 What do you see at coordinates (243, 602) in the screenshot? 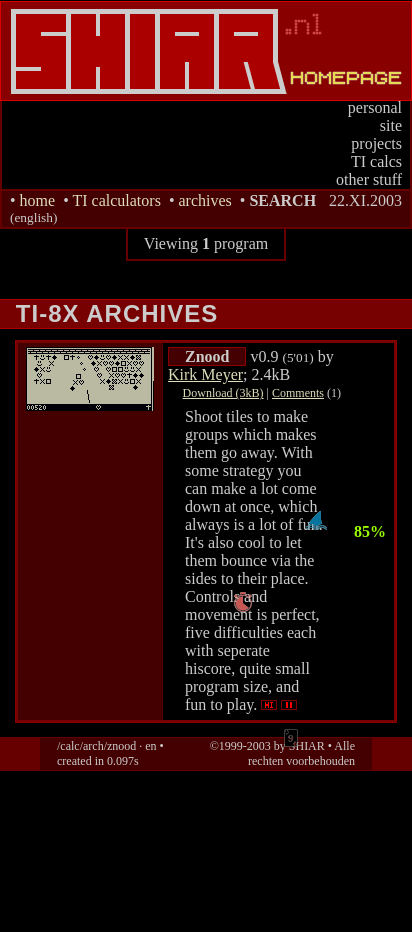
I see `start or stop a timer` at bounding box center [243, 602].